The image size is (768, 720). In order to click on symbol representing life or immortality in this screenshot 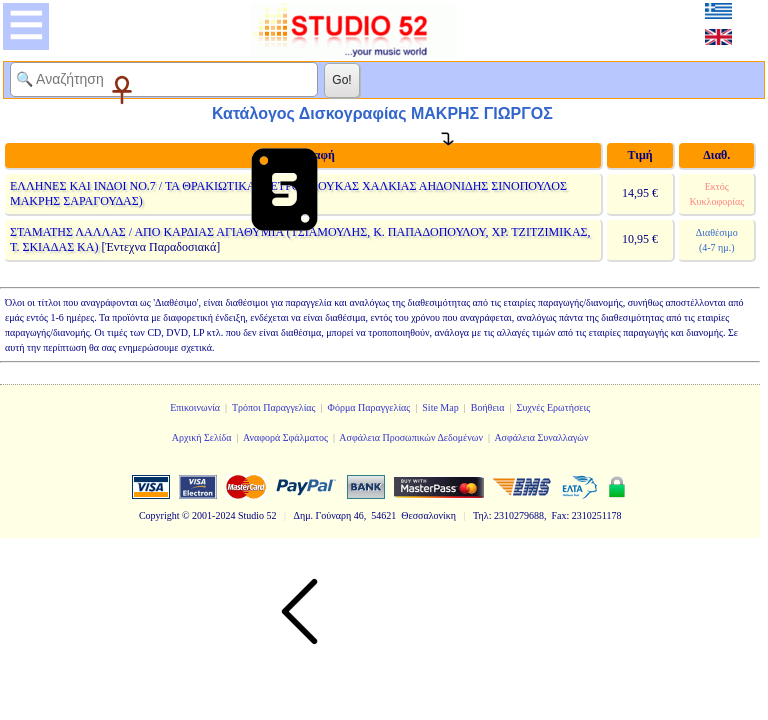, I will do `click(122, 90)`.